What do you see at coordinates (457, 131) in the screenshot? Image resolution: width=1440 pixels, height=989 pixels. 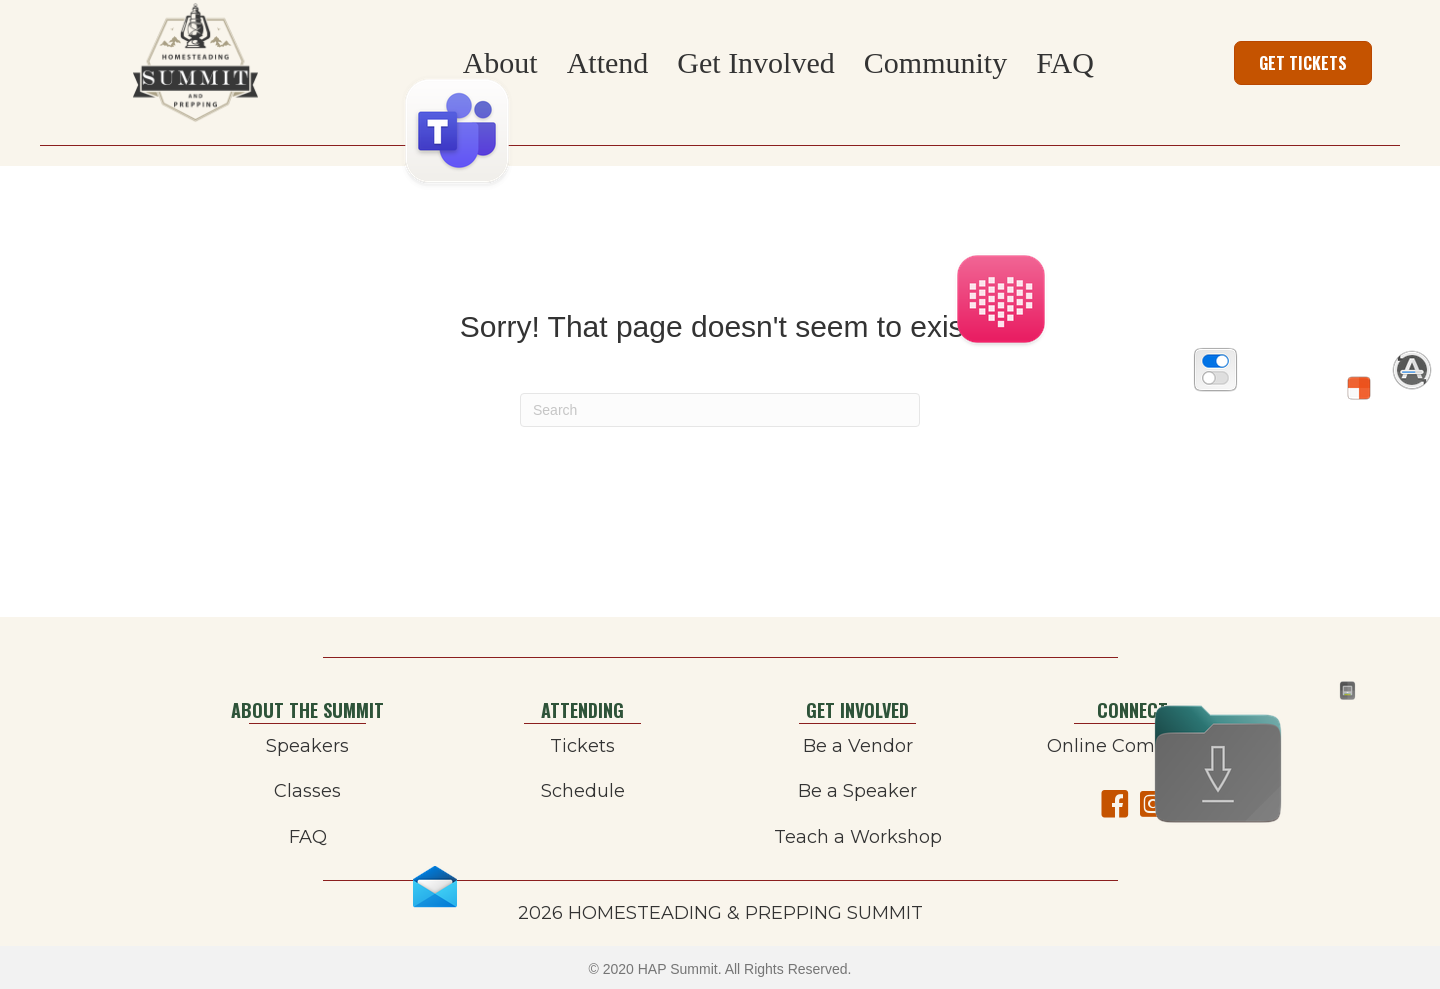 I see `open microsoft teams for linux` at bounding box center [457, 131].